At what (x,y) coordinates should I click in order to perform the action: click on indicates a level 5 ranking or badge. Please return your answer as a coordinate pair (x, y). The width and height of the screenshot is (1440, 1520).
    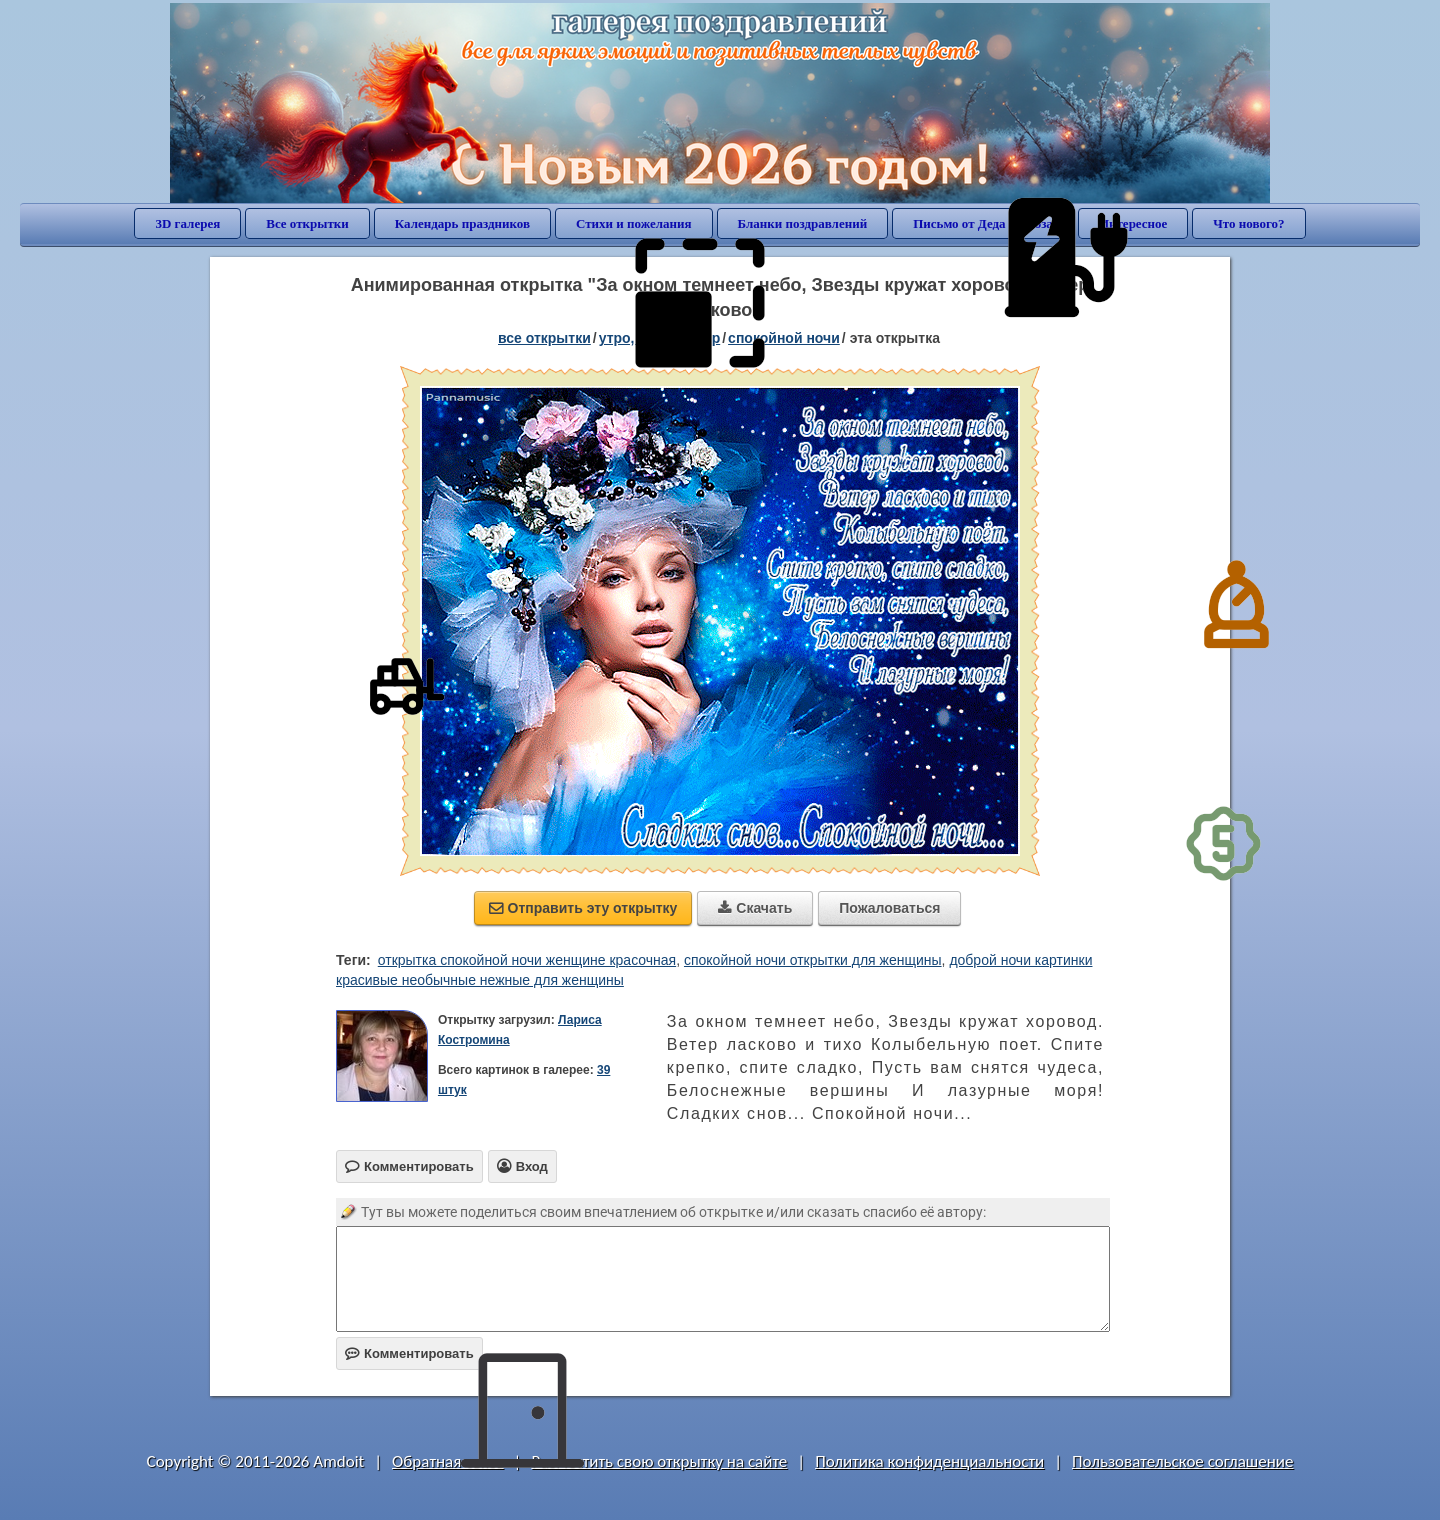
    Looking at the image, I should click on (1223, 843).